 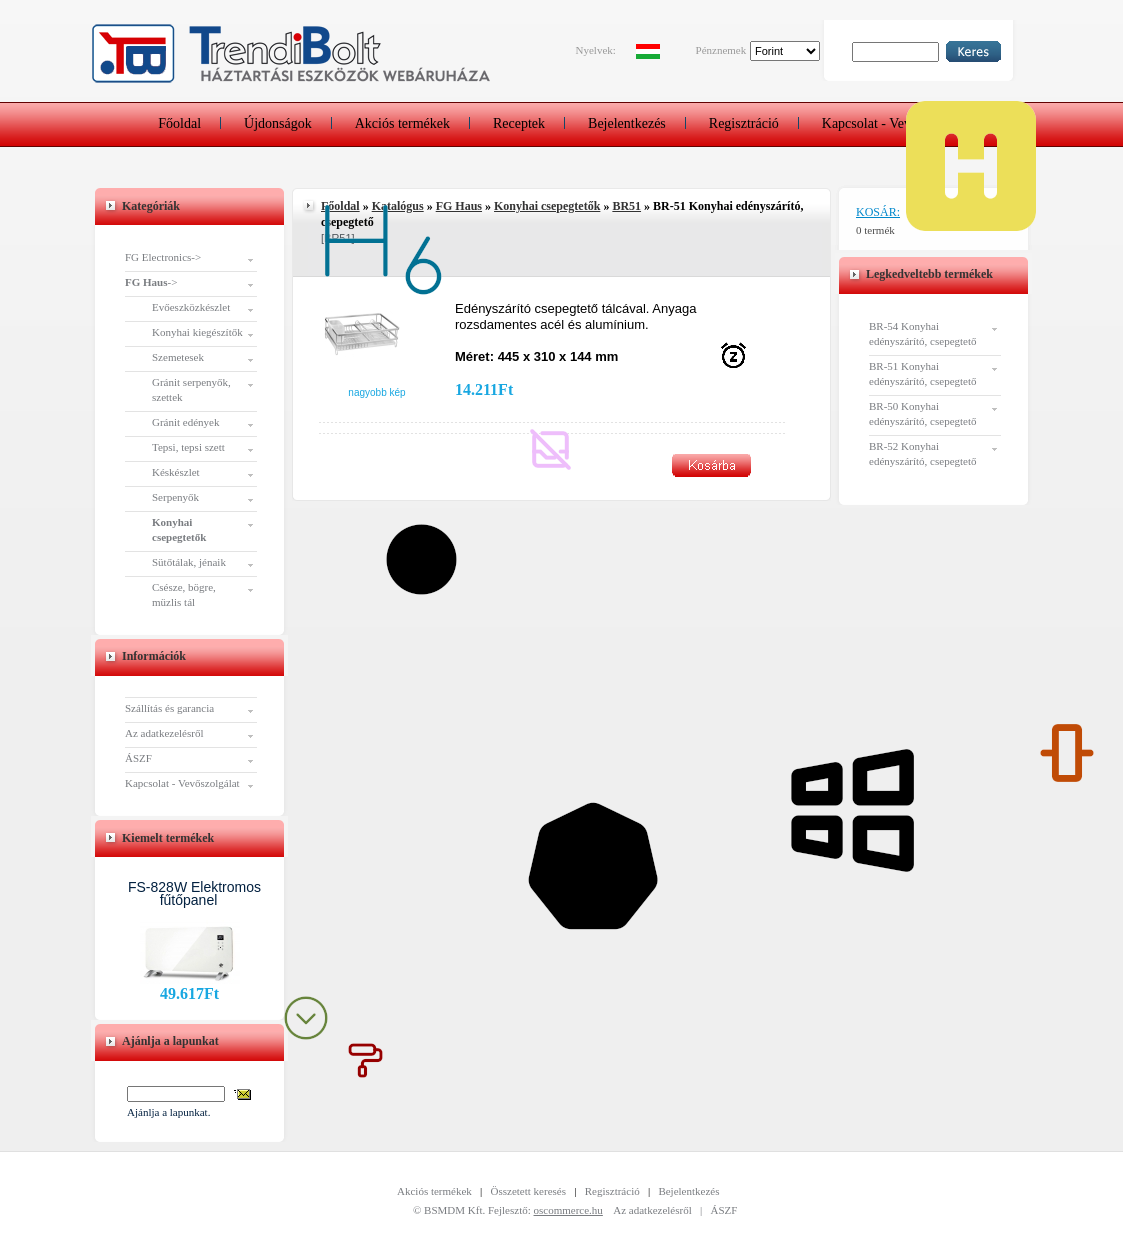 What do you see at coordinates (421, 559) in the screenshot?
I see `start recording audio or video` at bounding box center [421, 559].